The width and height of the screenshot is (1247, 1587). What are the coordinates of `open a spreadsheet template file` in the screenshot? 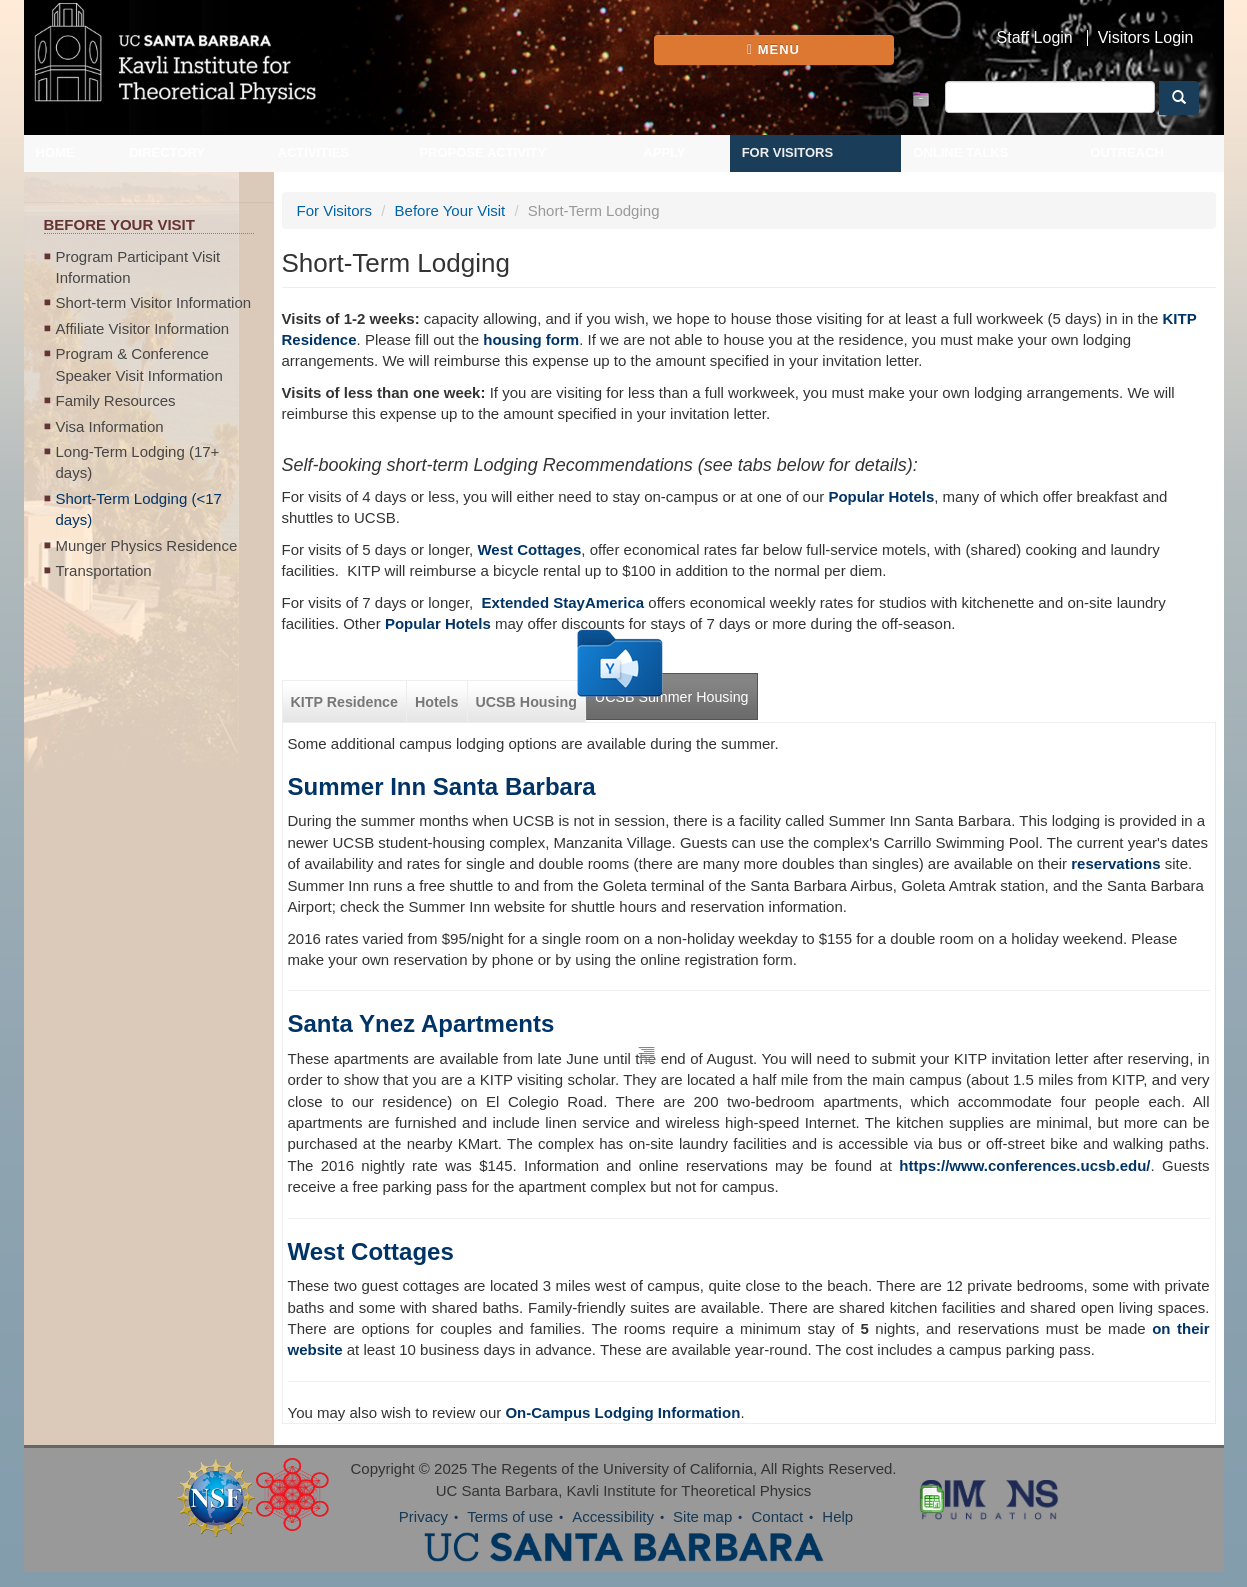 It's located at (932, 1499).